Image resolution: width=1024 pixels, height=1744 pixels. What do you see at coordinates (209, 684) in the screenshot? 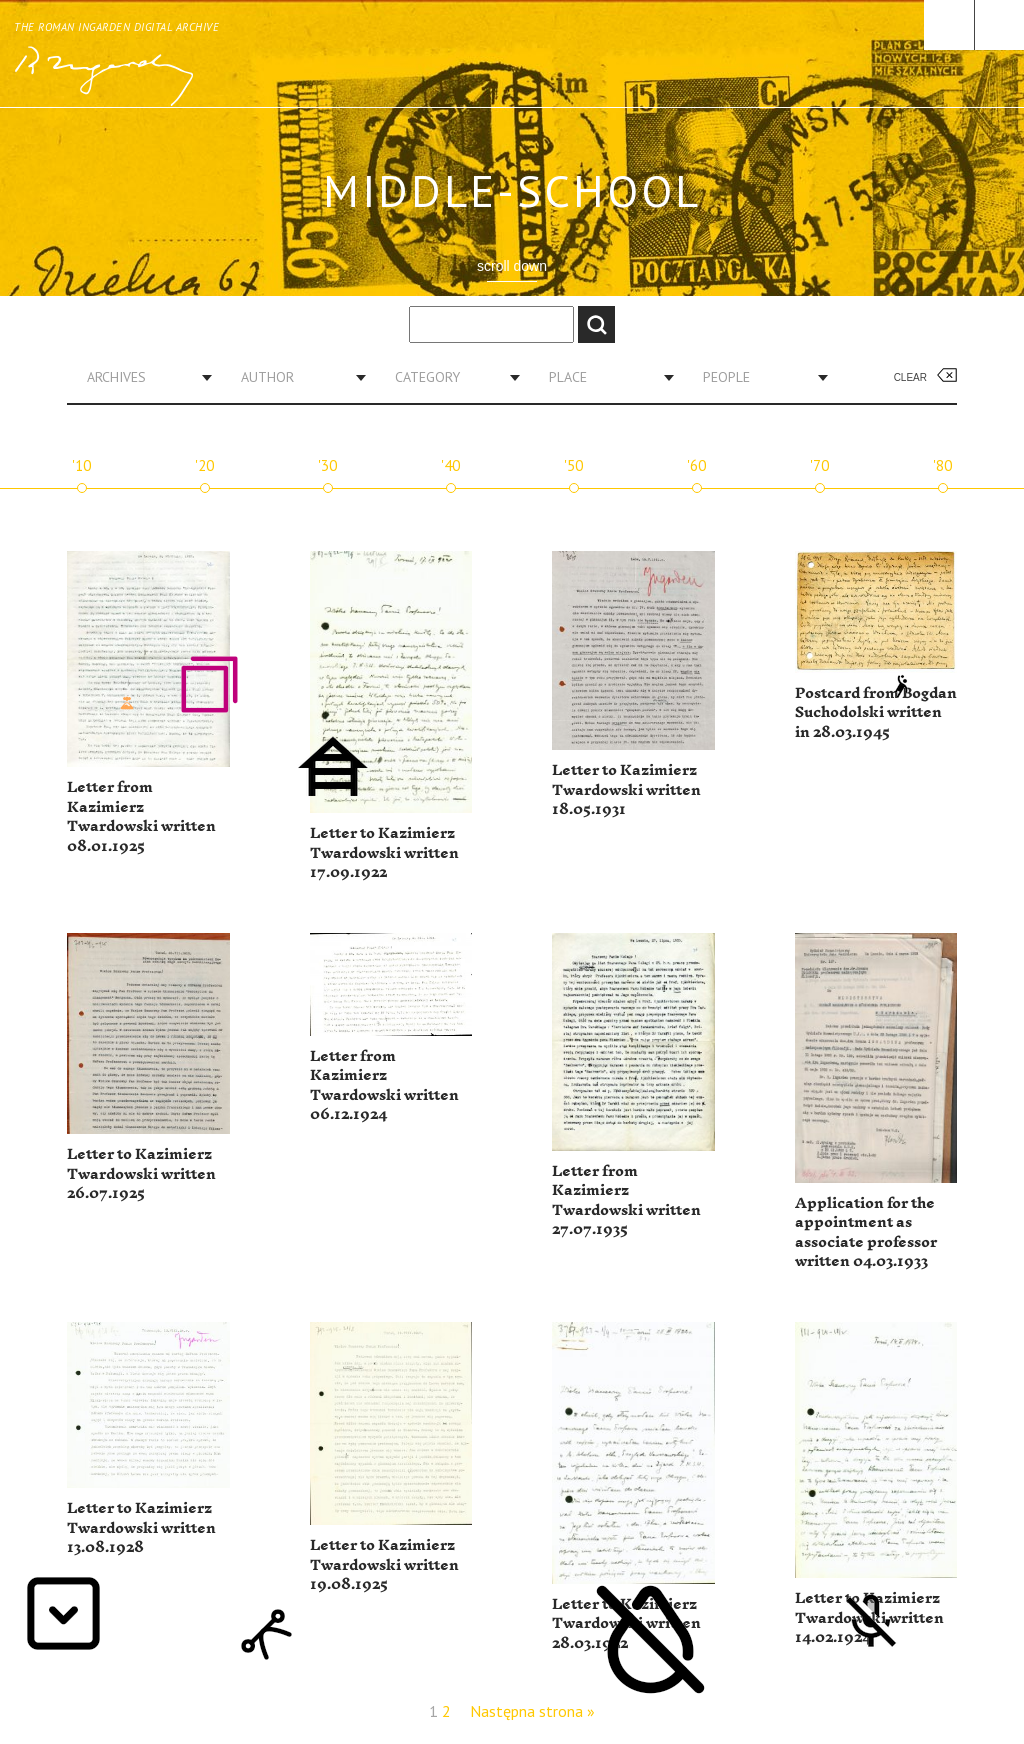
I see `copy to clipboard` at bounding box center [209, 684].